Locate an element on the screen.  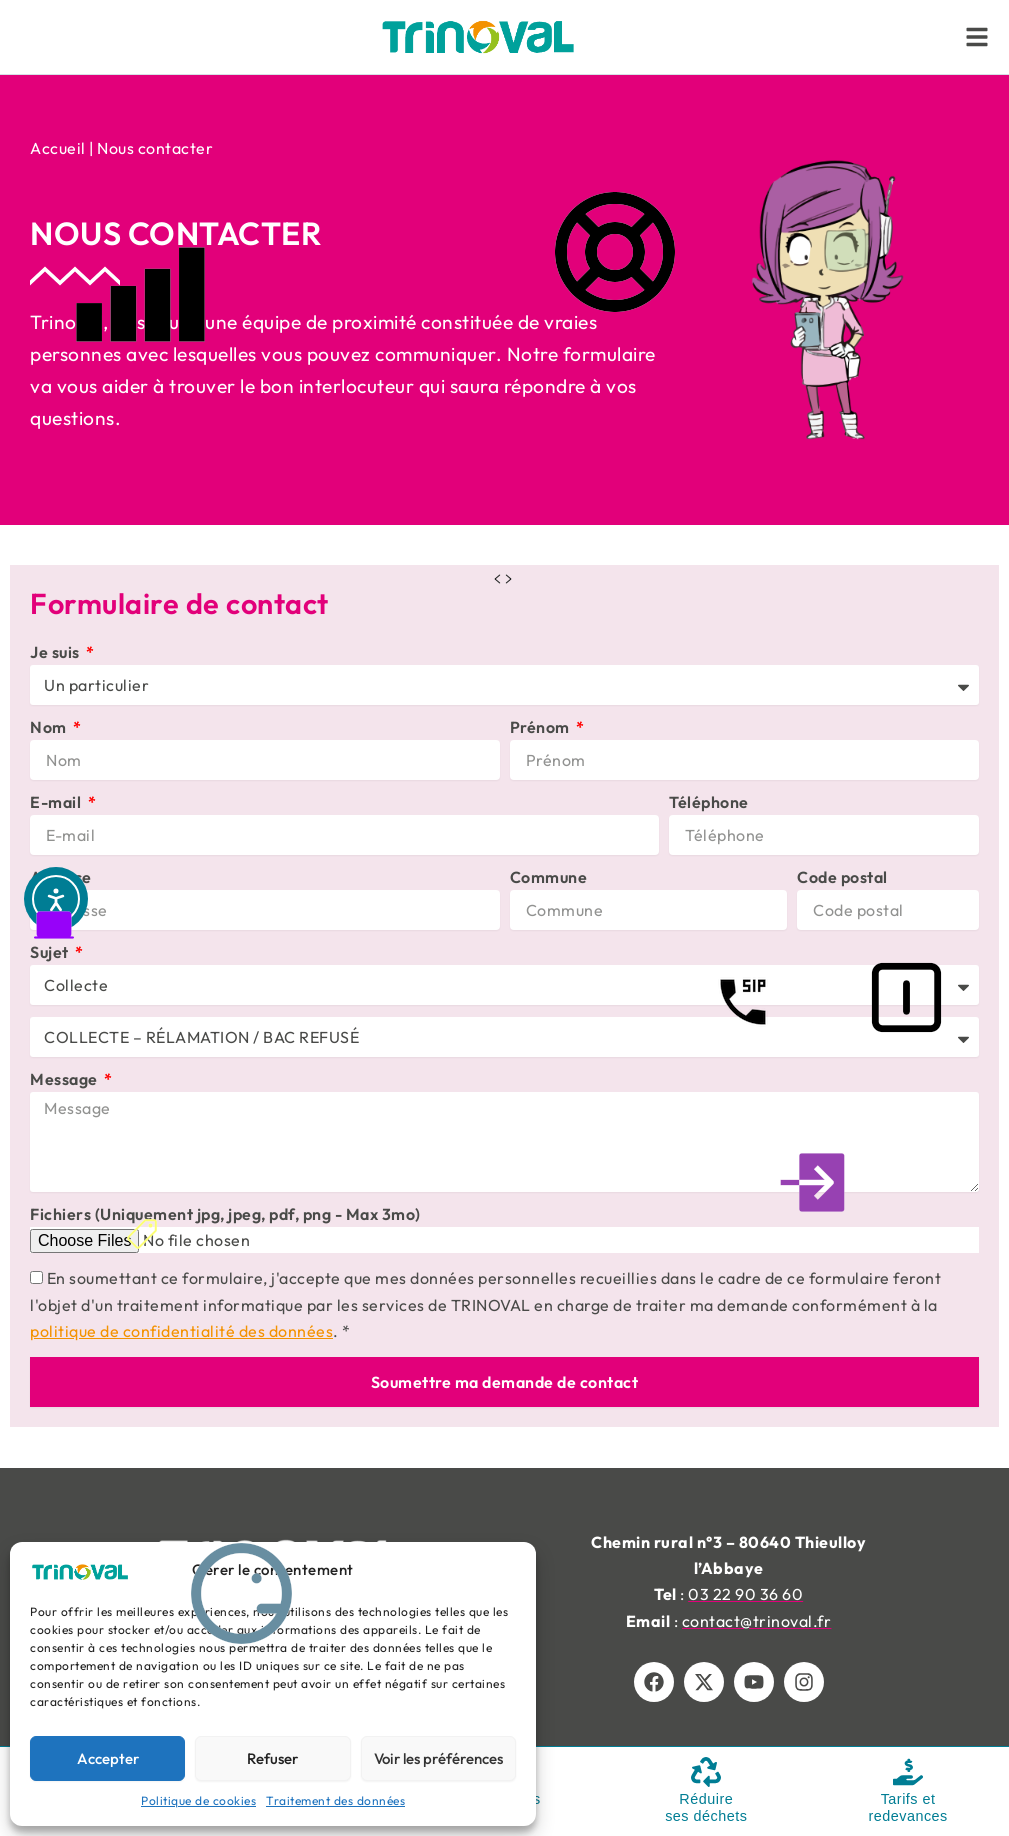
emoji or mood selector looking right is located at coordinates (241, 1593).